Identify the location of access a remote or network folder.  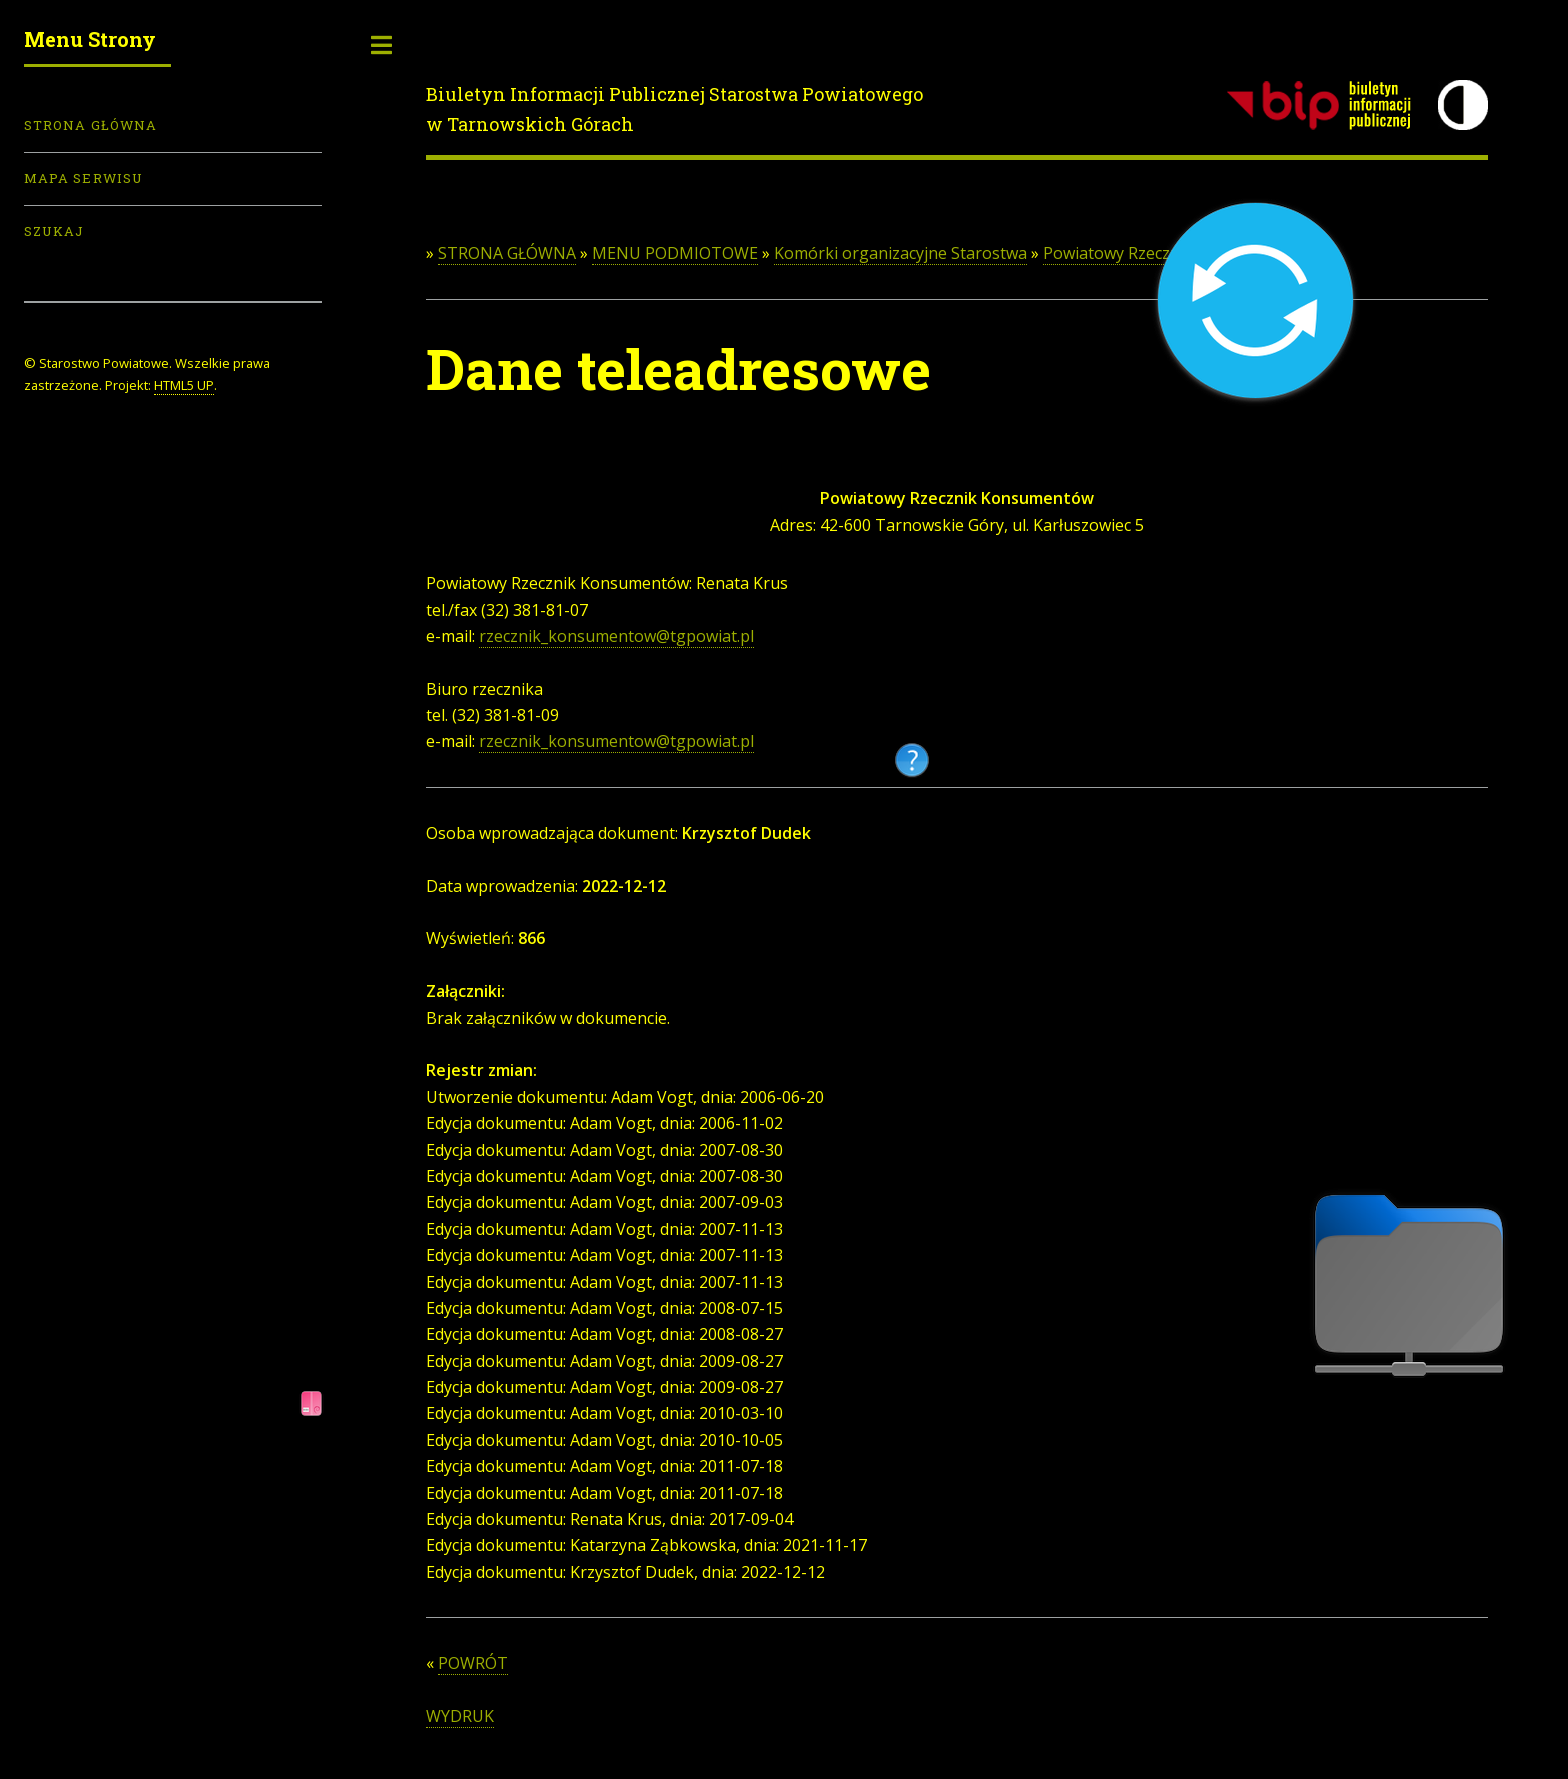
(1409, 1282).